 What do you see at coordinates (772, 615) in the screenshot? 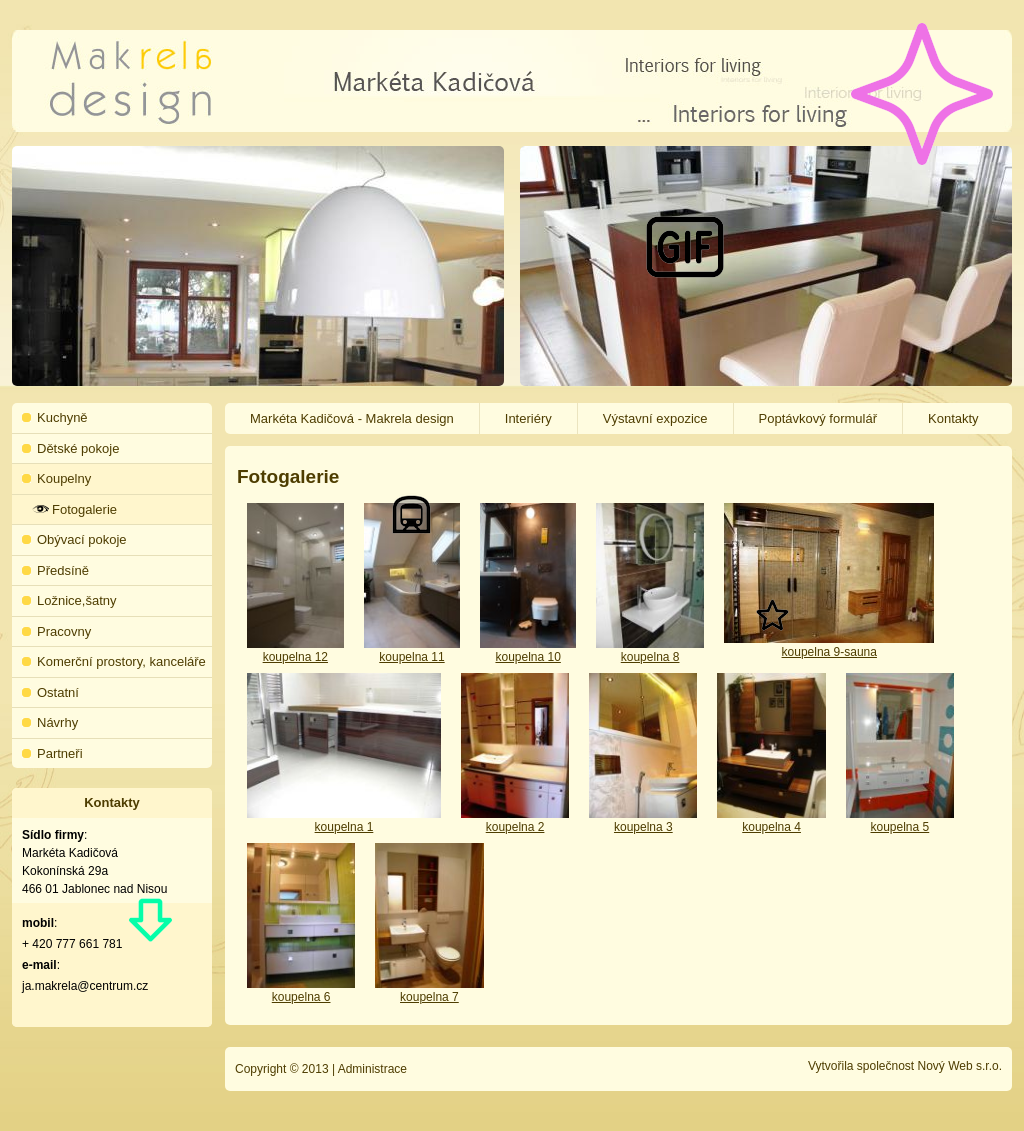
I see `add to favorites` at bounding box center [772, 615].